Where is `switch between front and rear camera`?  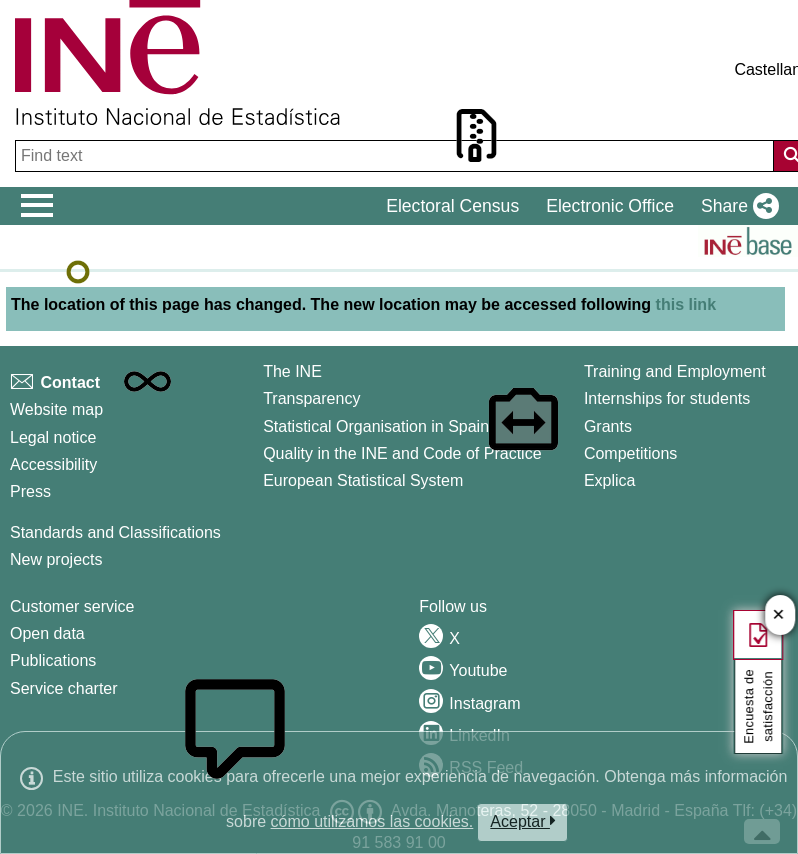 switch between front and rear camera is located at coordinates (523, 422).